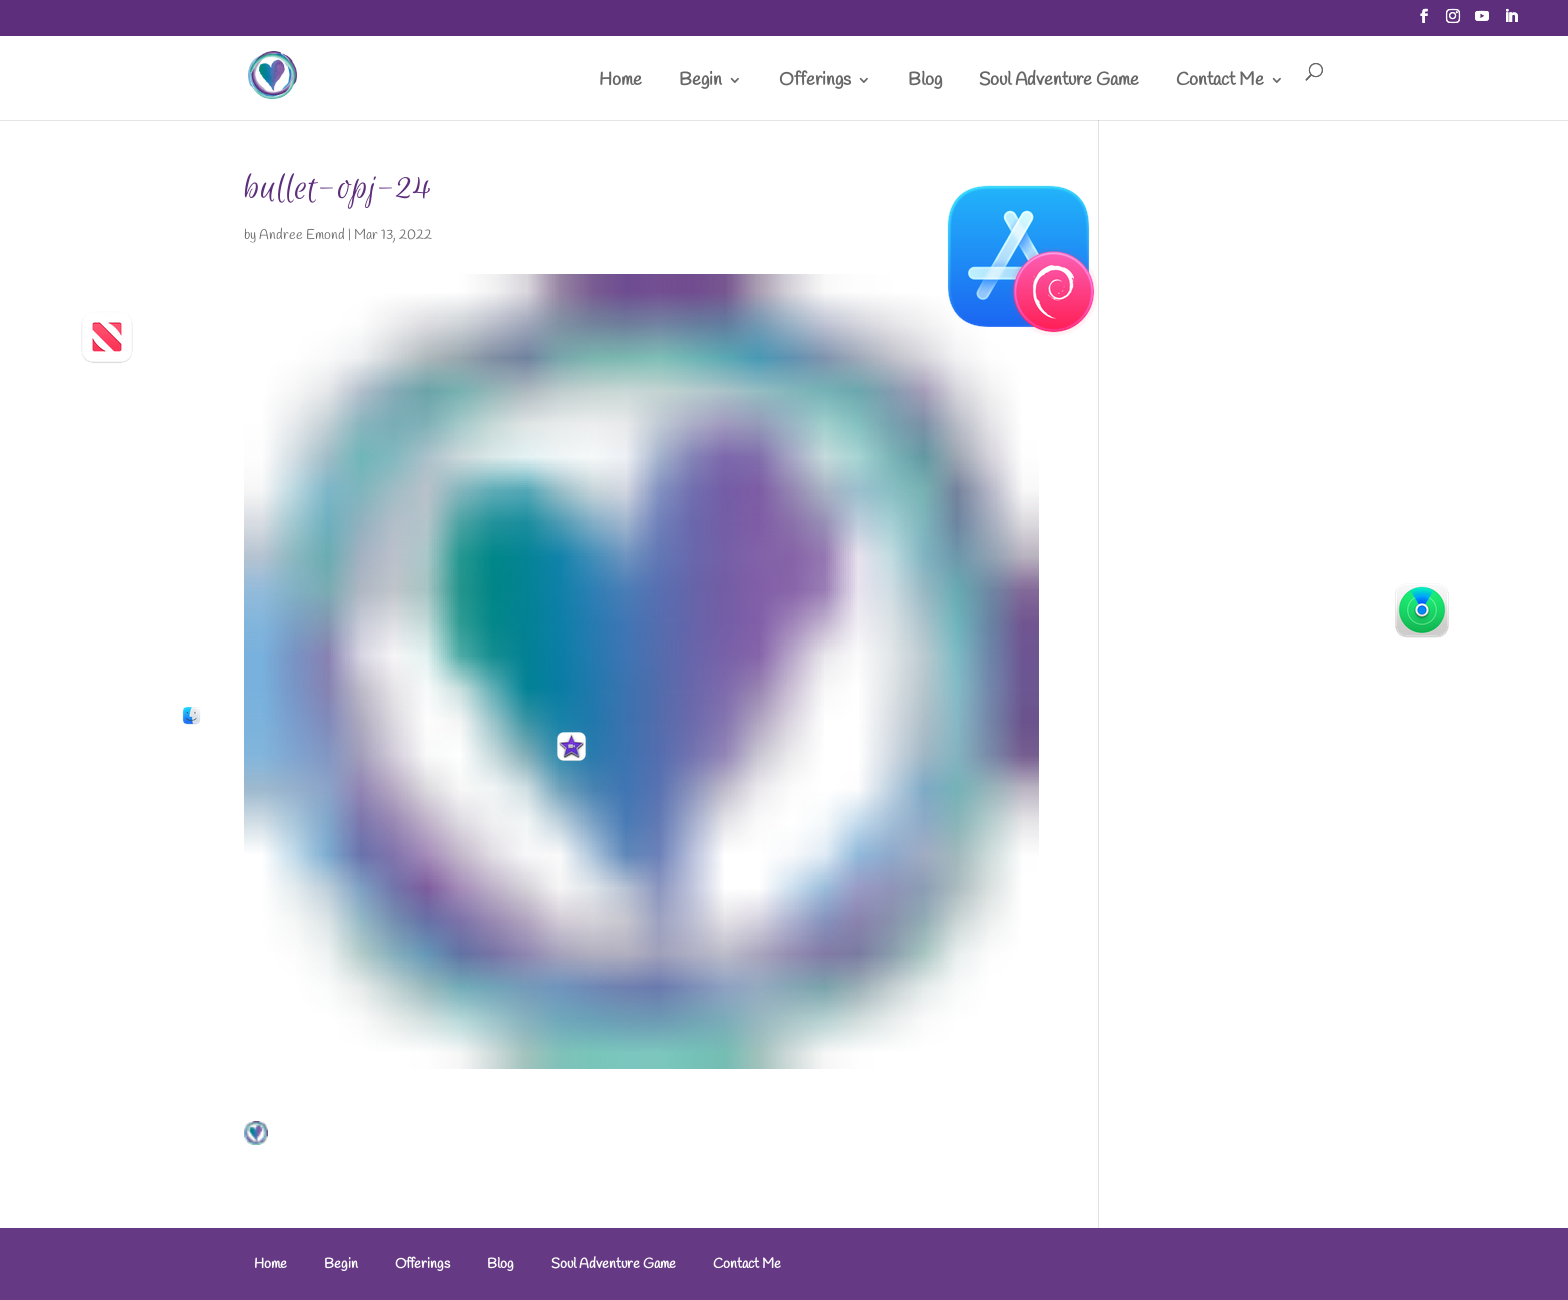 Image resolution: width=1568 pixels, height=1300 pixels. I want to click on open Finder to browse files and folders, so click(191, 715).